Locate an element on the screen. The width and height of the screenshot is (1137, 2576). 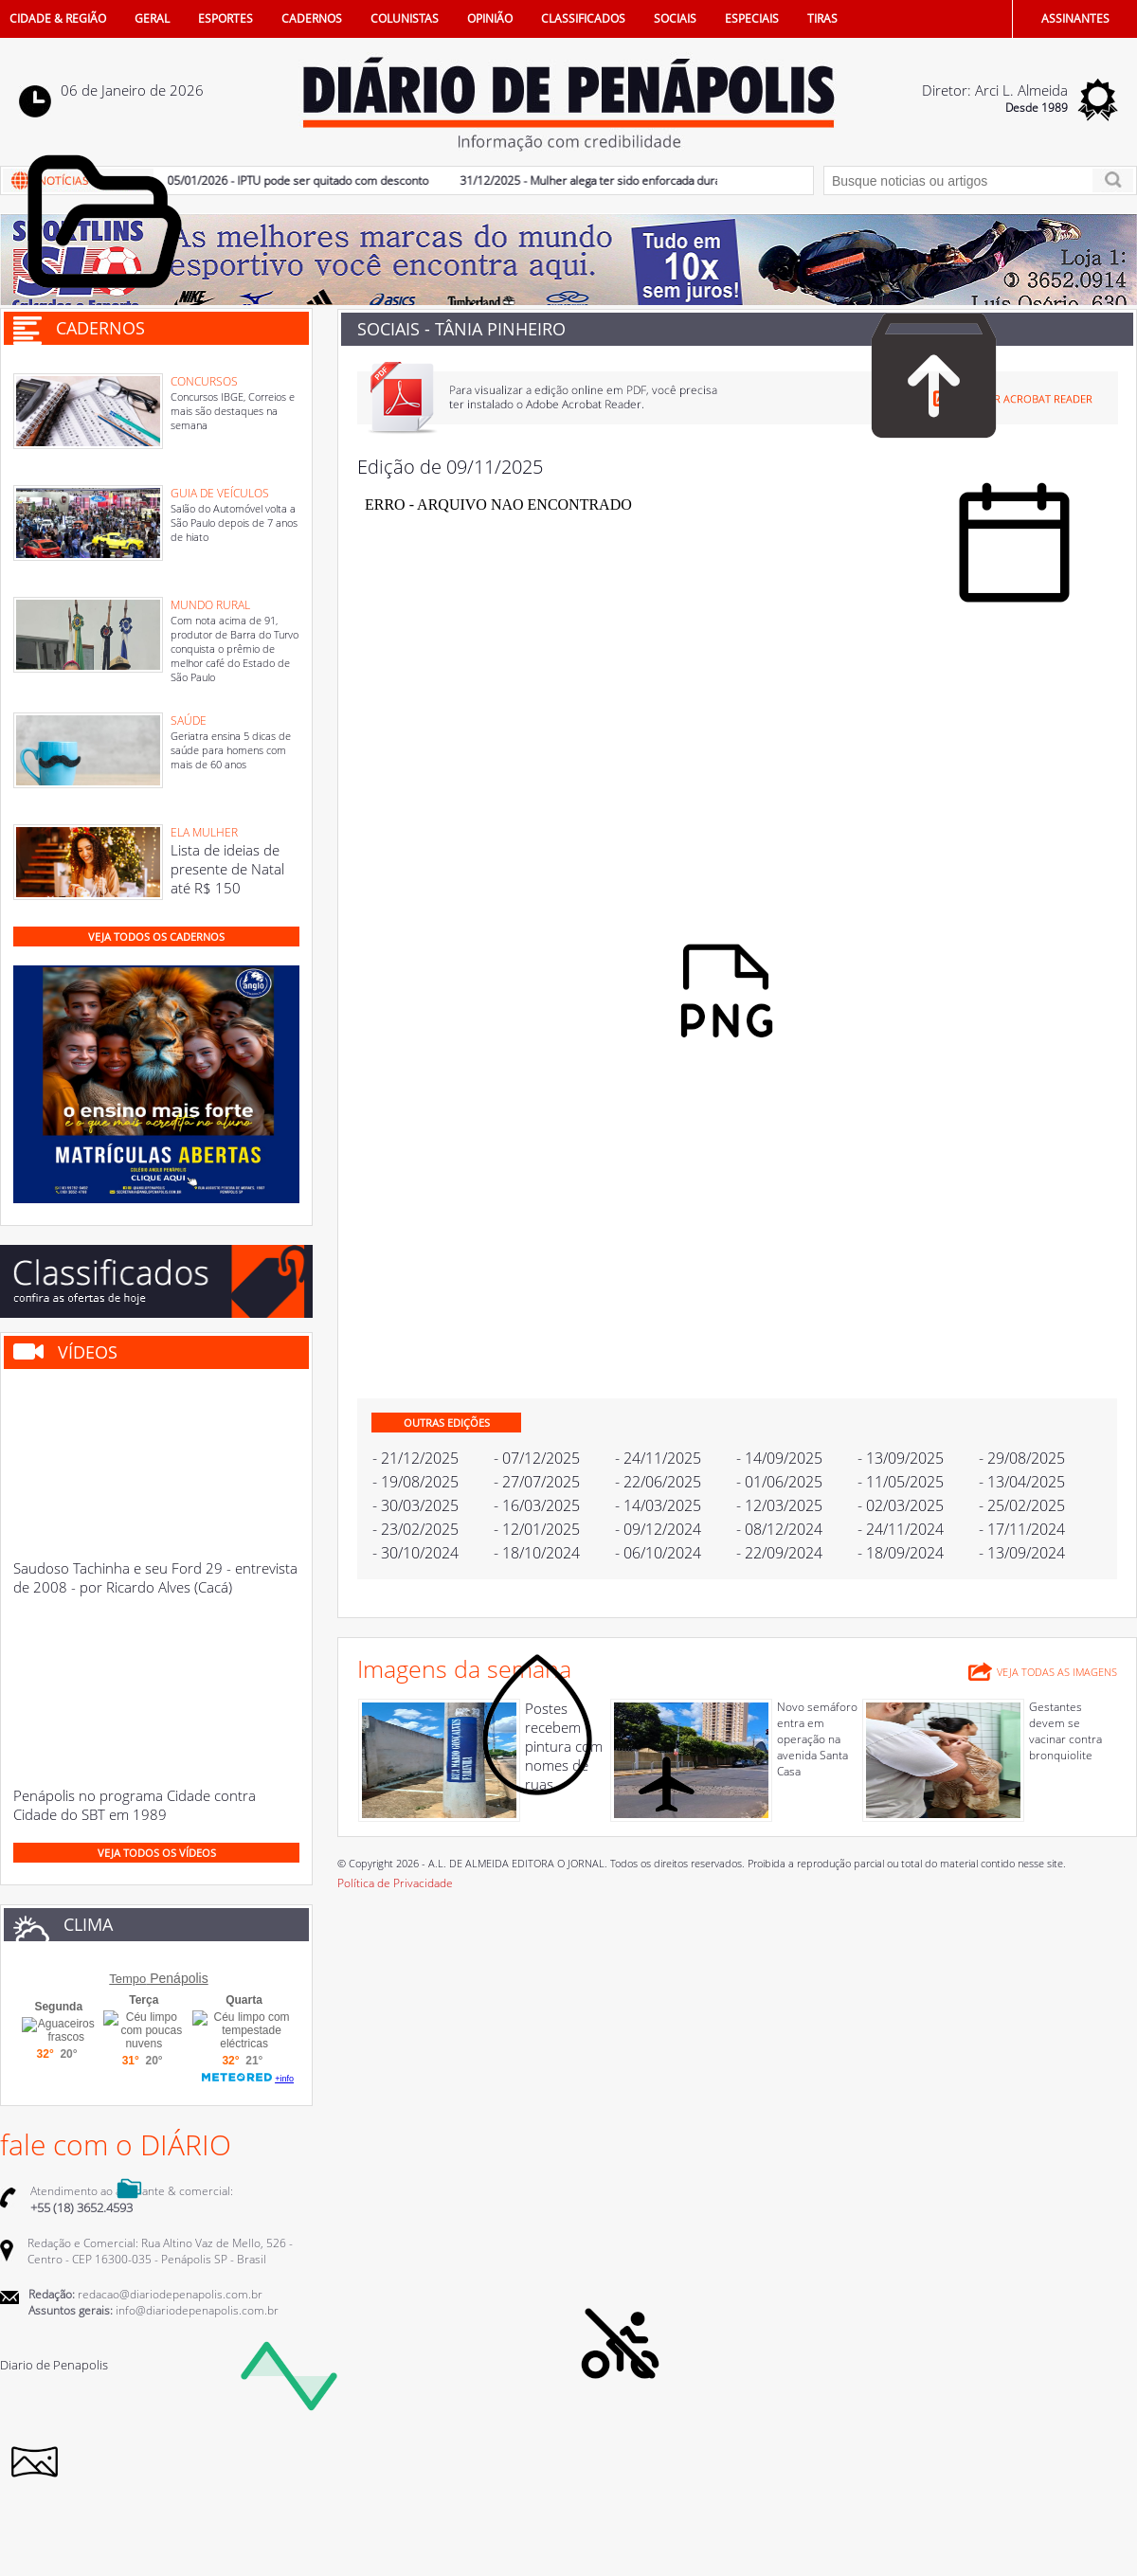
upload file to storage is located at coordinates (933, 375).